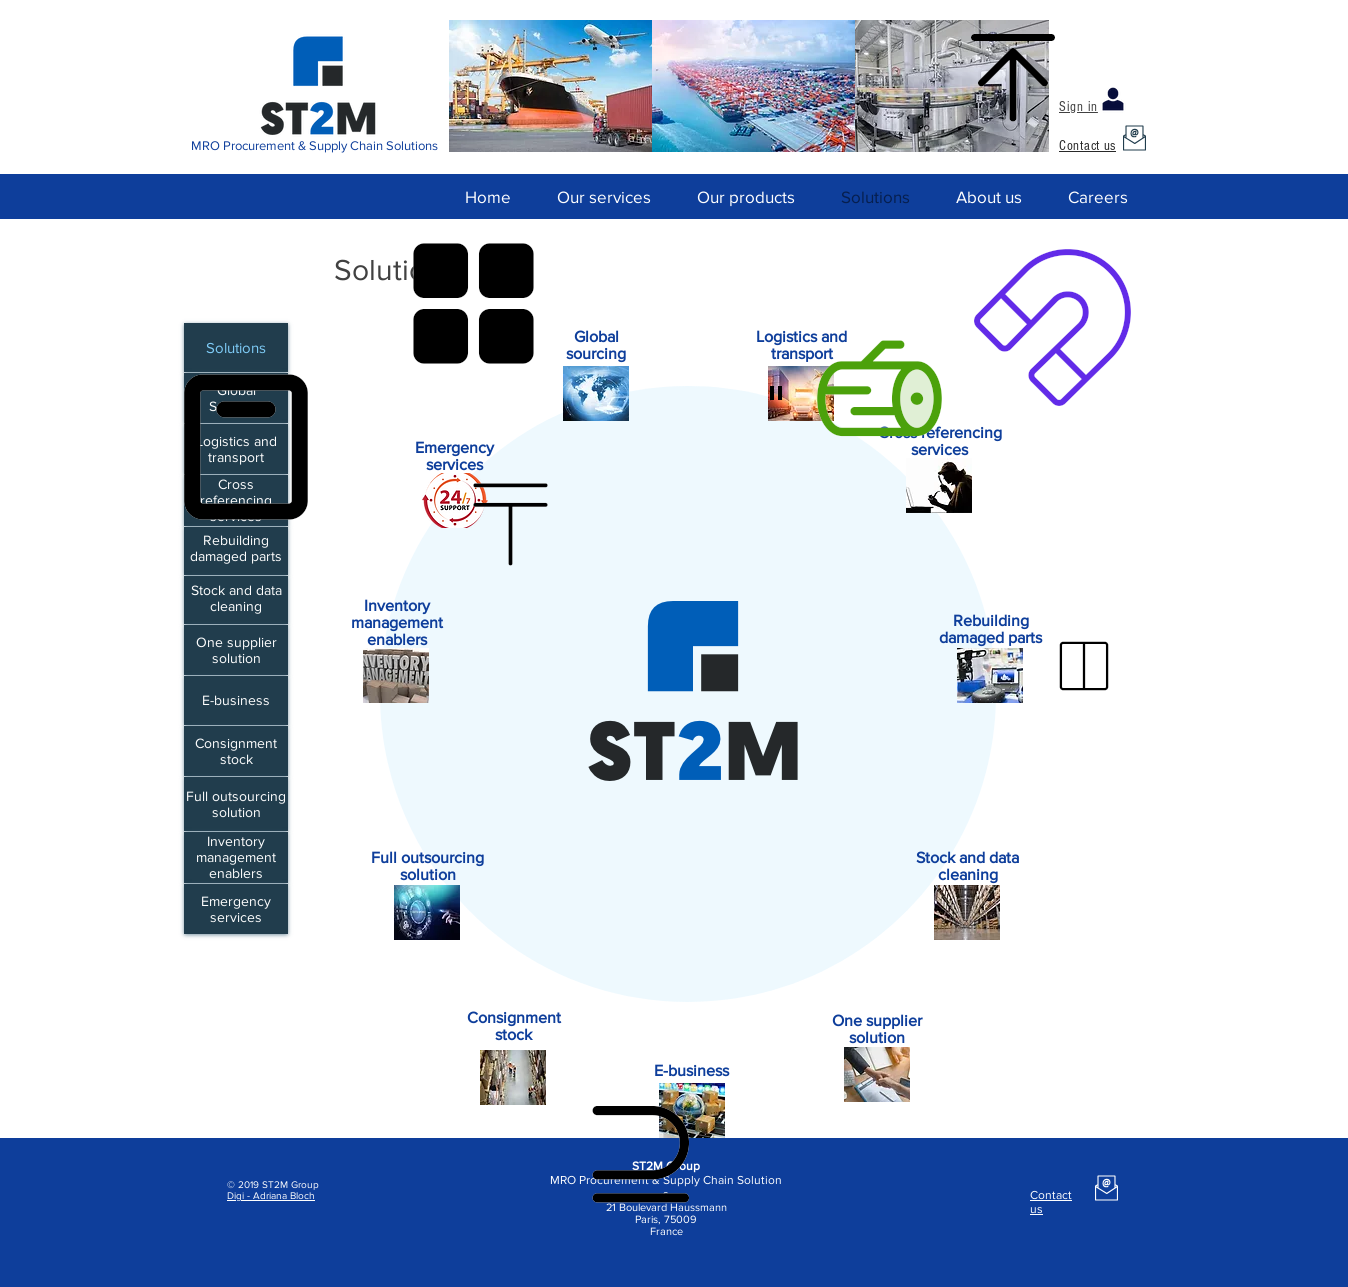  I want to click on pause media playback, so click(776, 393).